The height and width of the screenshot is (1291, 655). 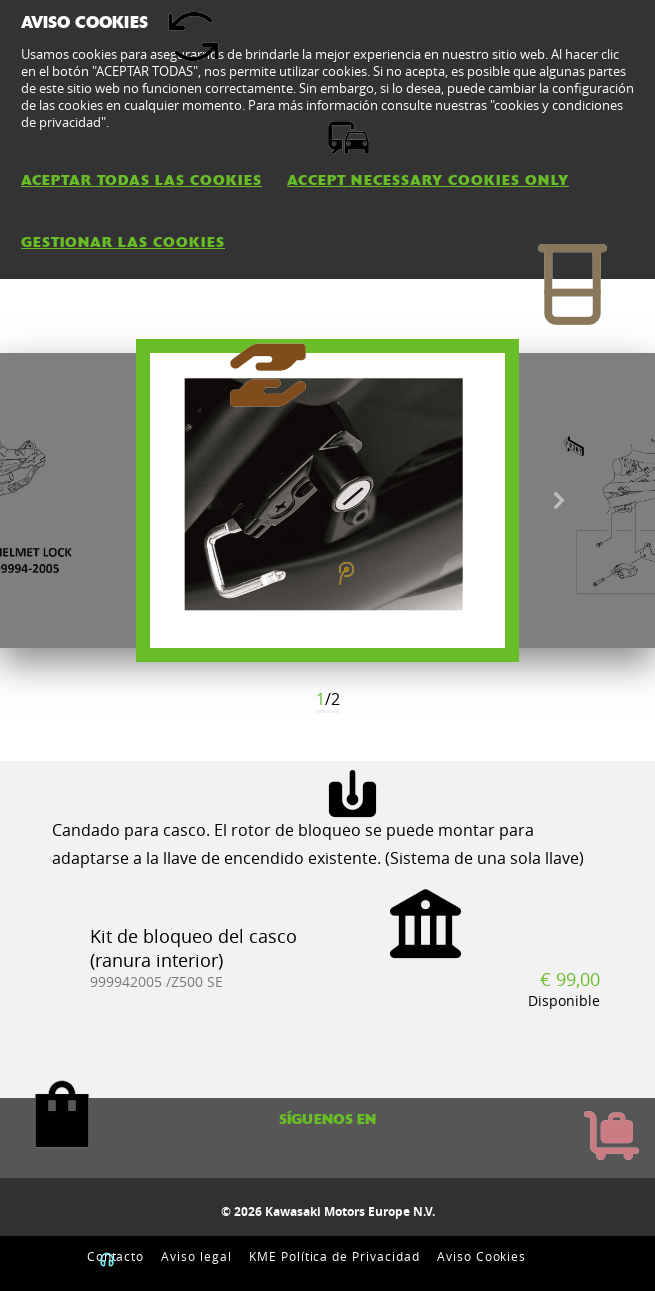 I want to click on view commute options and routes, so click(x=348, y=137).